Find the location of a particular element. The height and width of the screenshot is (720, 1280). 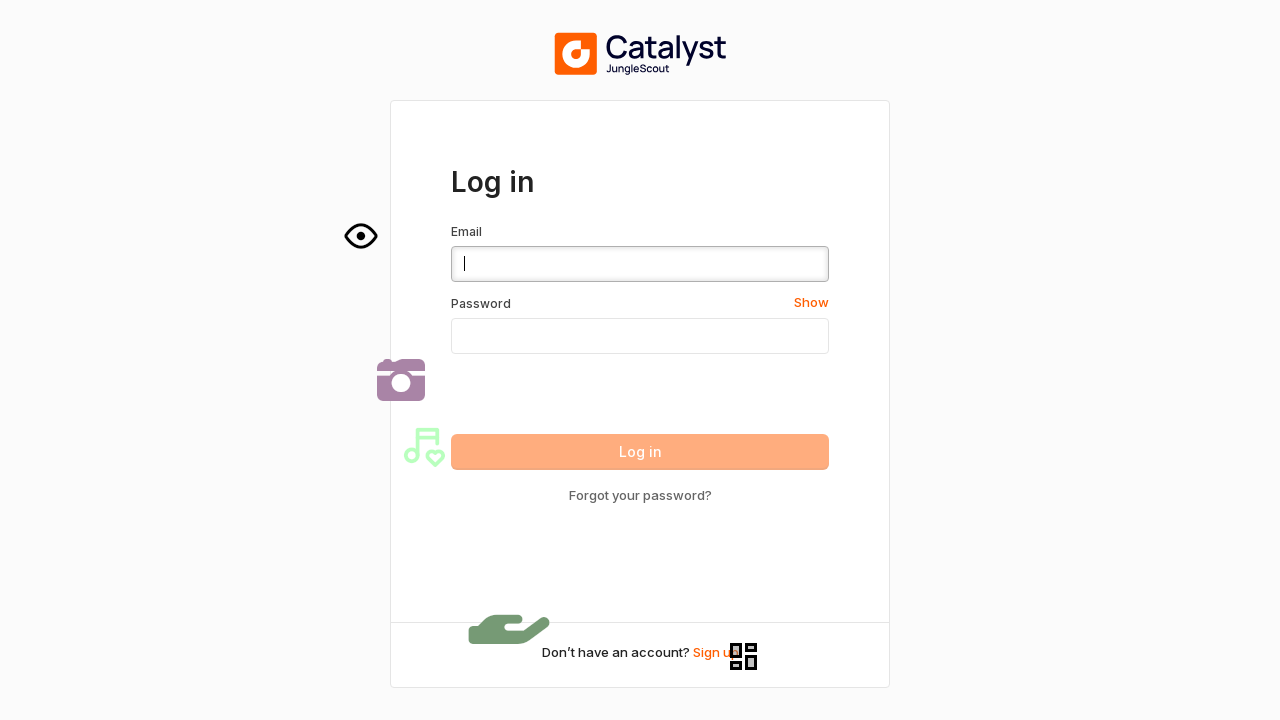

add song to favorites is located at coordinates (423, 445).